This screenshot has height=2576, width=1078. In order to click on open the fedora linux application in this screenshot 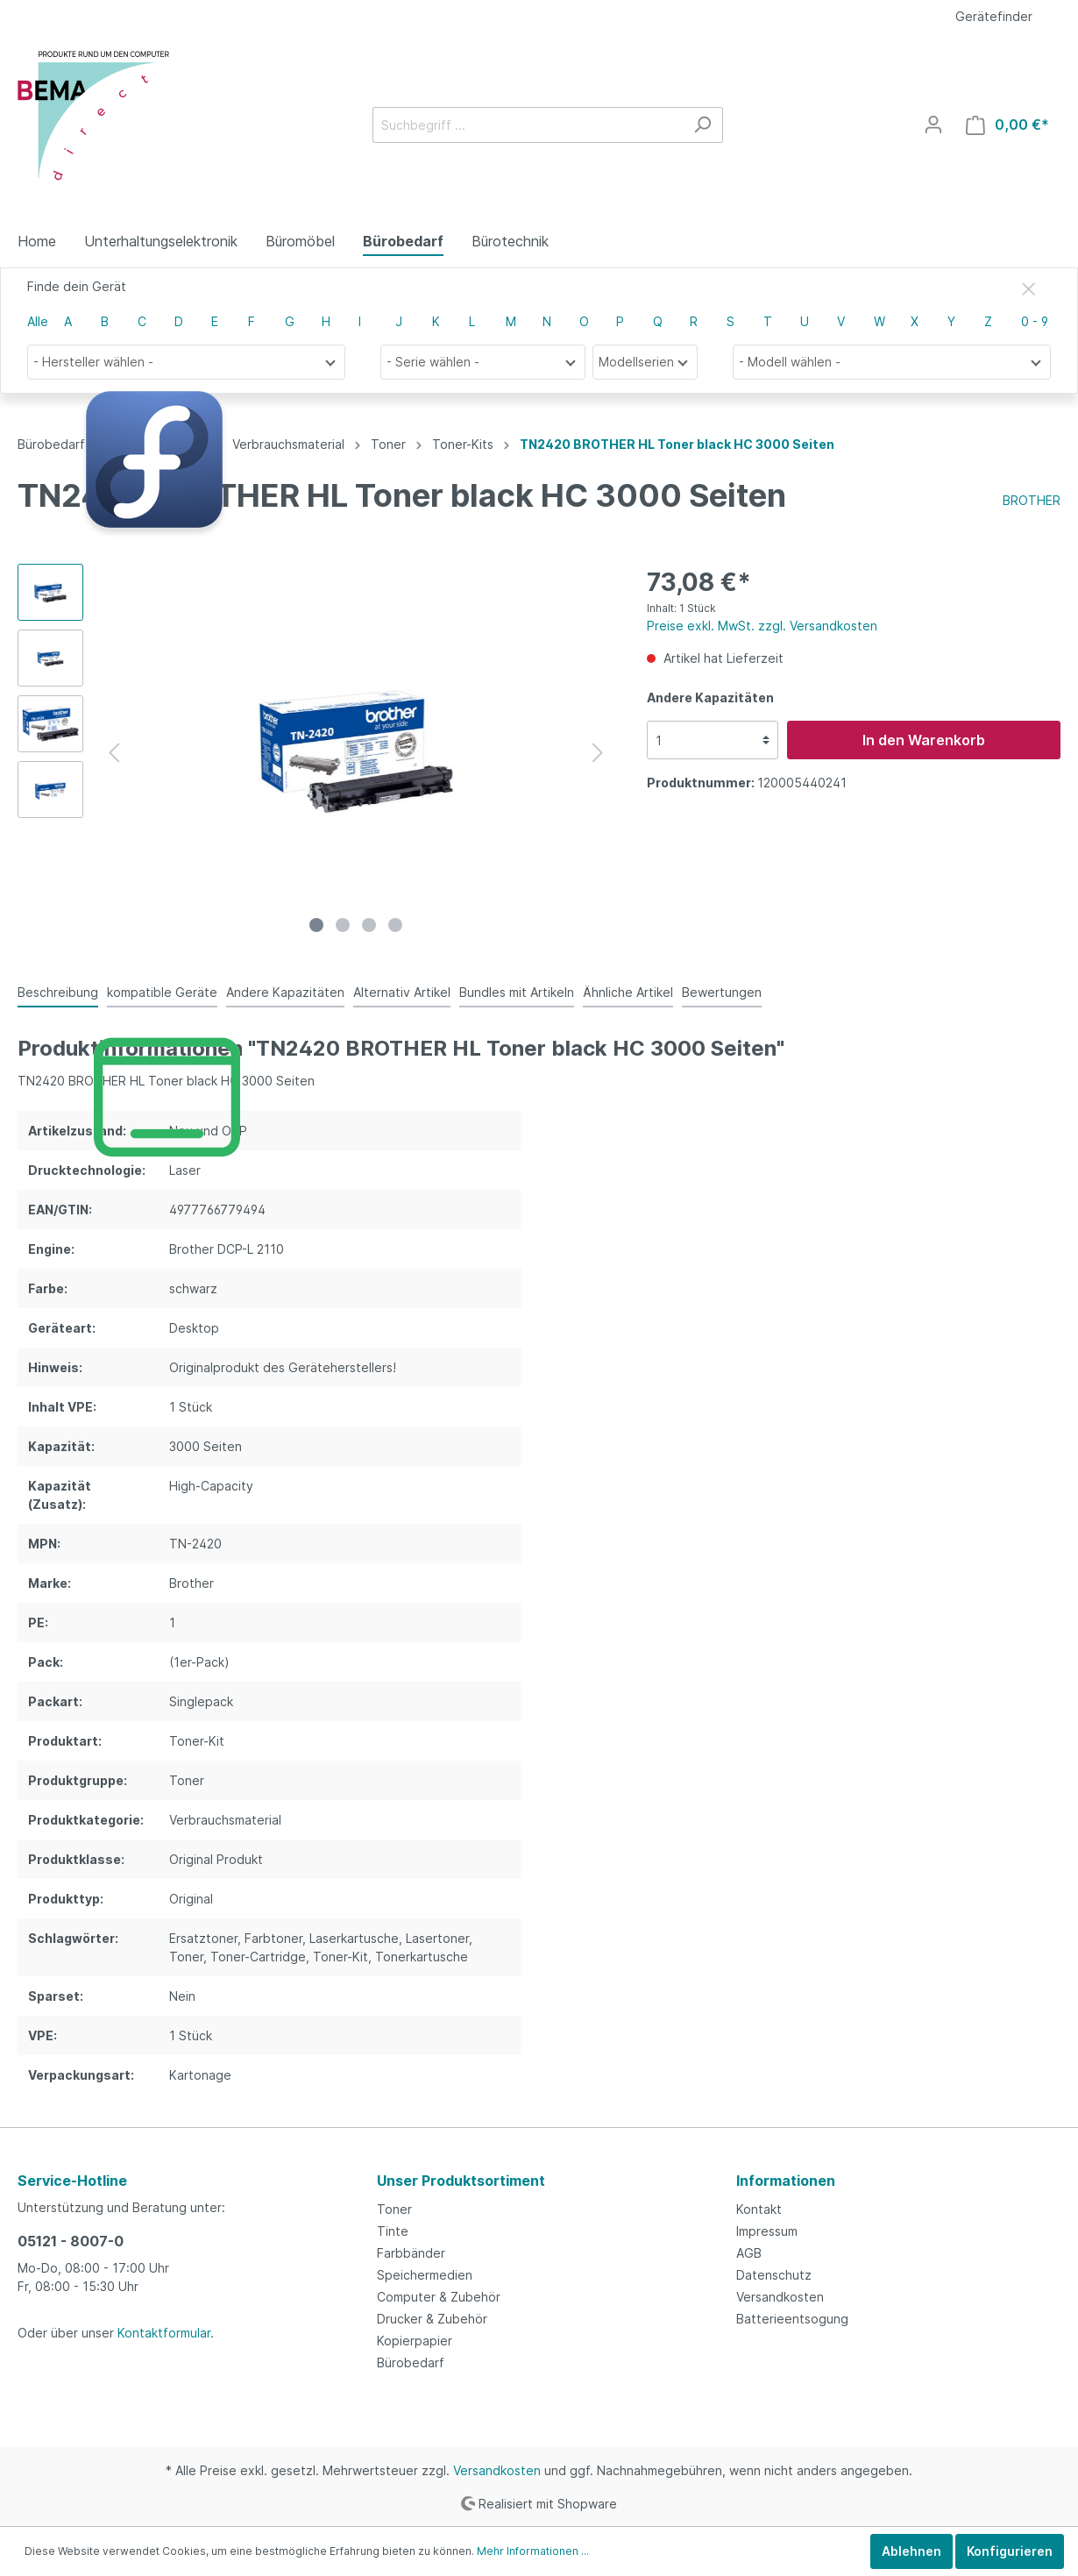, I will do `click(154, 459)`.